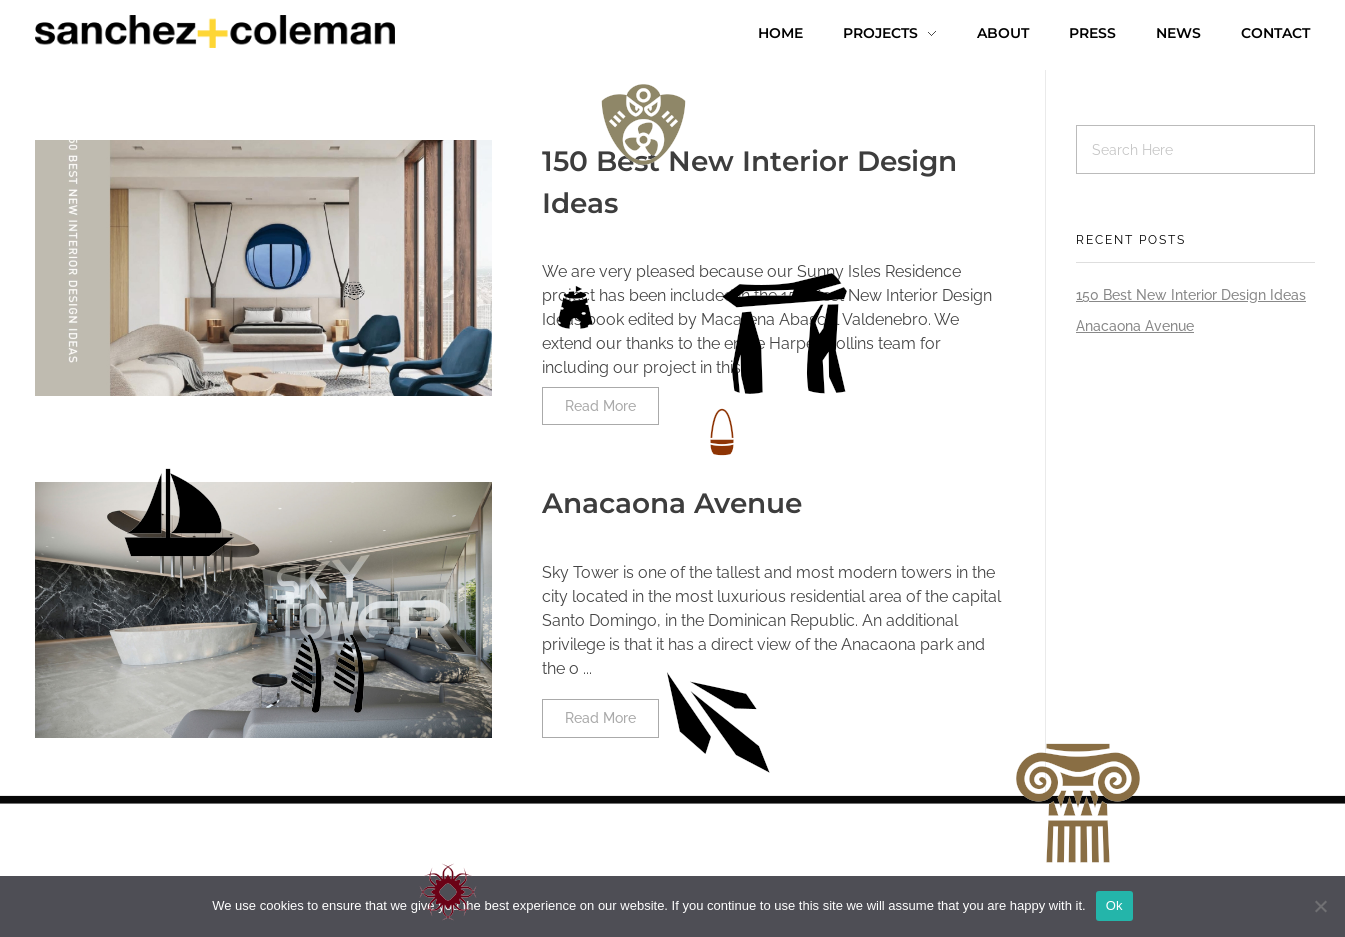 This screenshot has height=937, width=1345. Describe the element at coordinates (448, 892) in the screenshot. I see `decorative design element or divider` at that location.